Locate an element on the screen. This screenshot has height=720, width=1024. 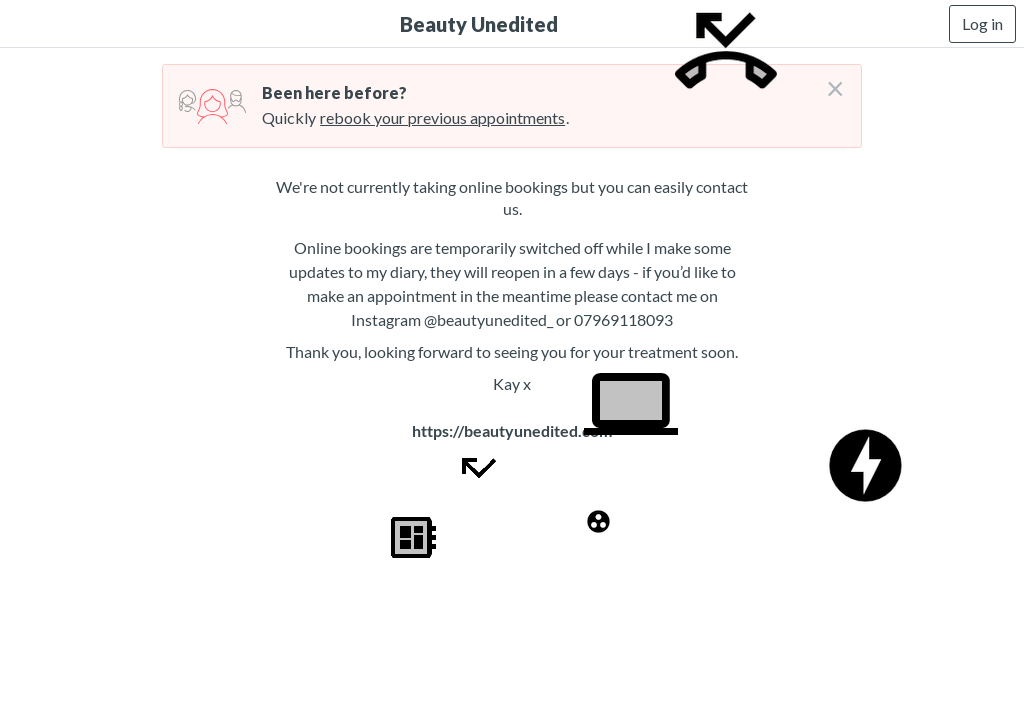
indicates a missed incoming call is located at coordinates (479, 468).